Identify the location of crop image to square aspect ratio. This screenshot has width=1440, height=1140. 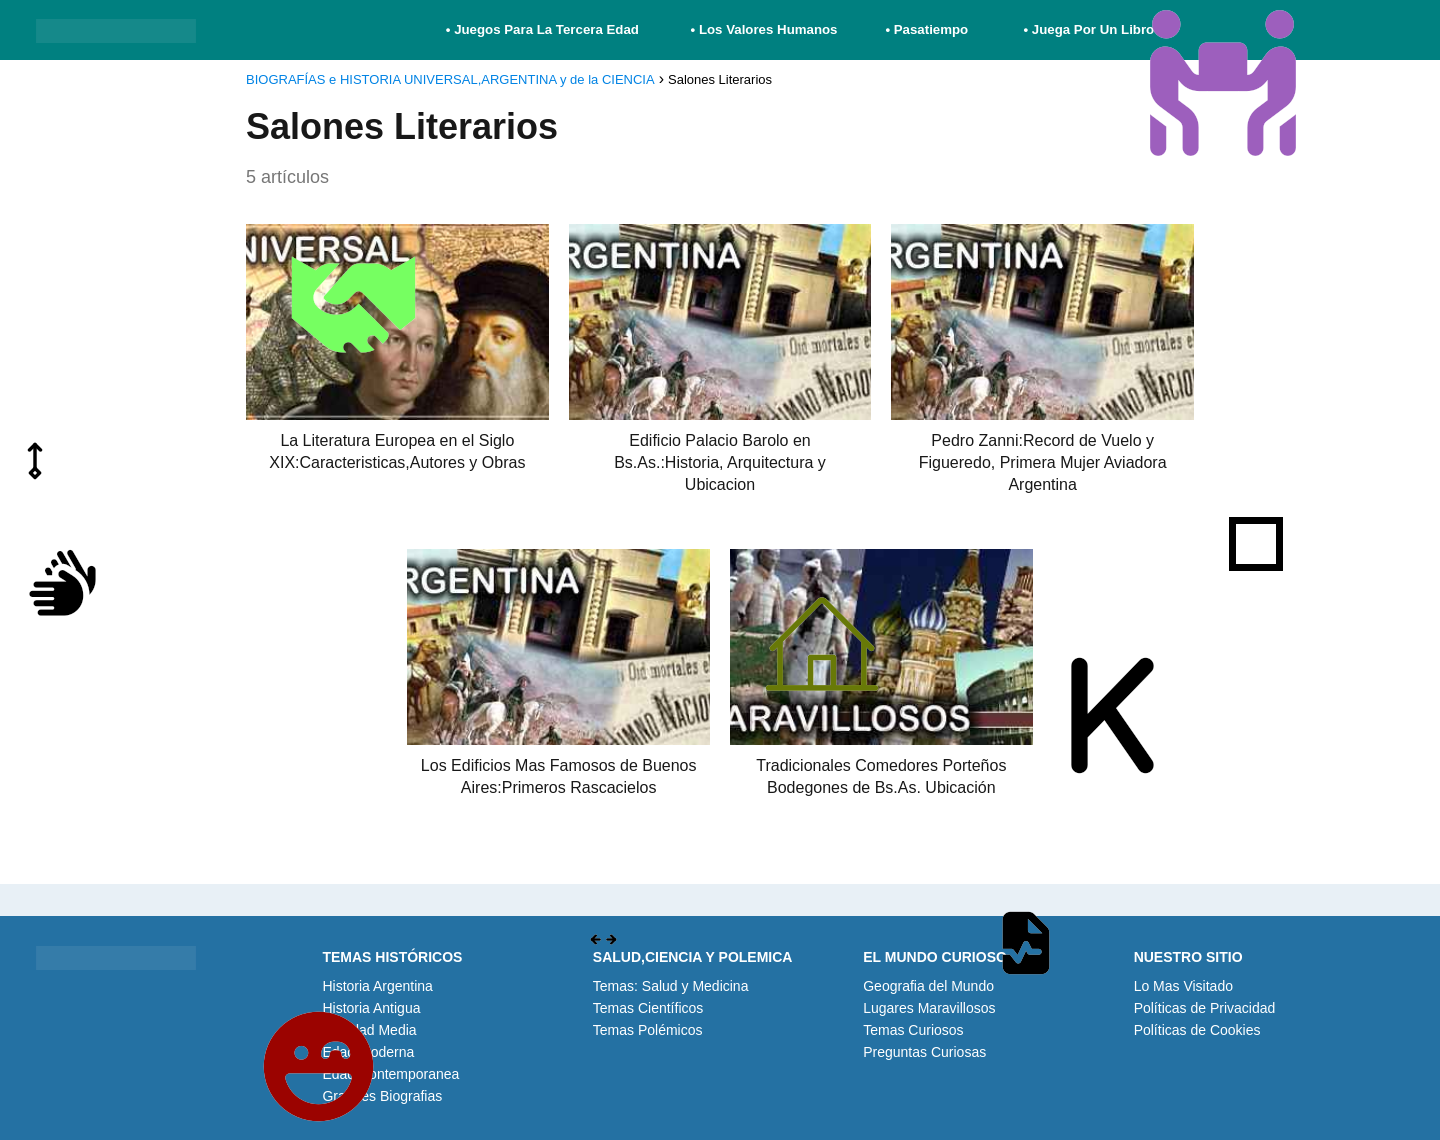
(1256, 544).